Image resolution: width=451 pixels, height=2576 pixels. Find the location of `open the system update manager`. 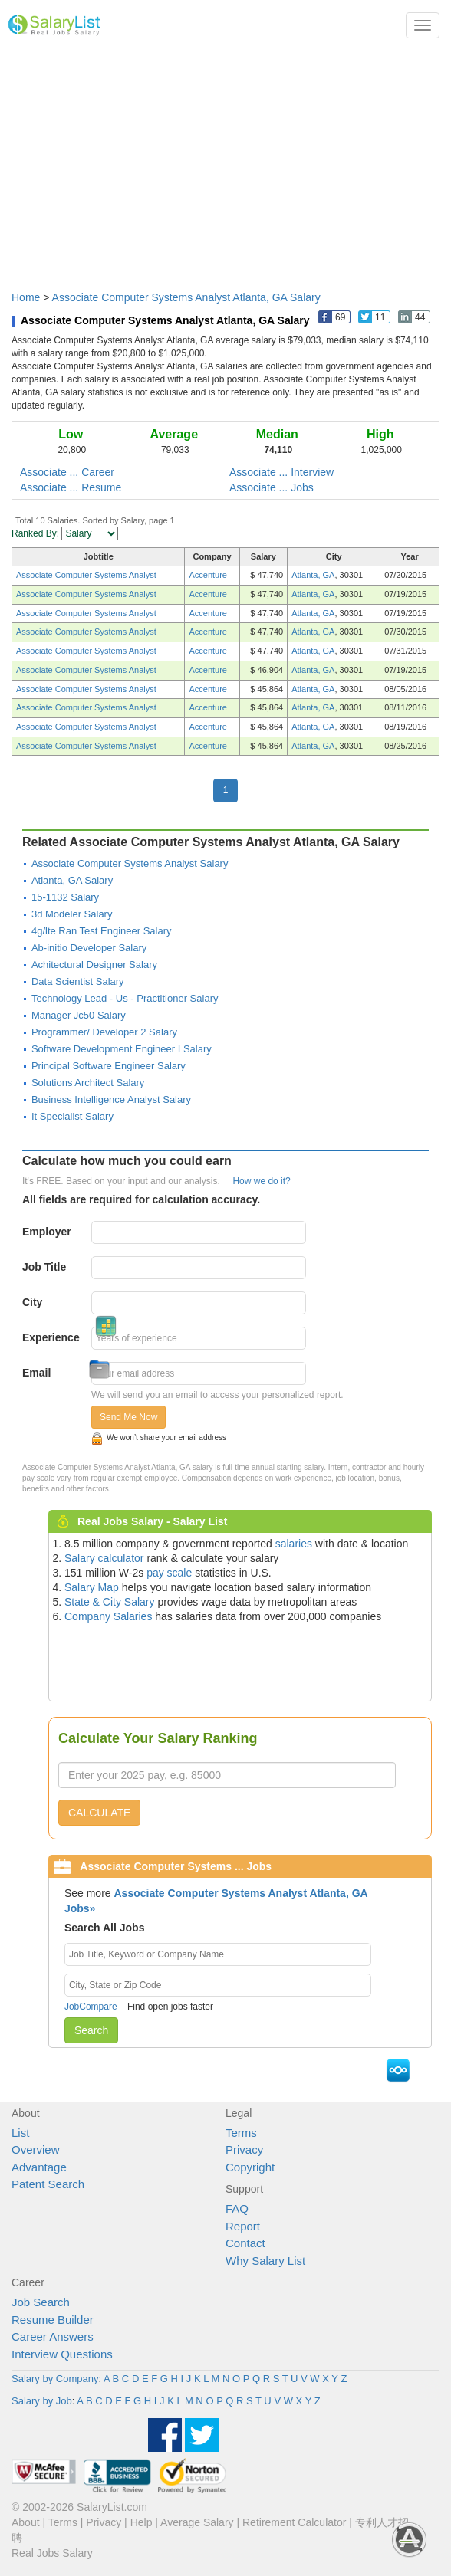

open the system update manager is located at coordinates (409, 2539).